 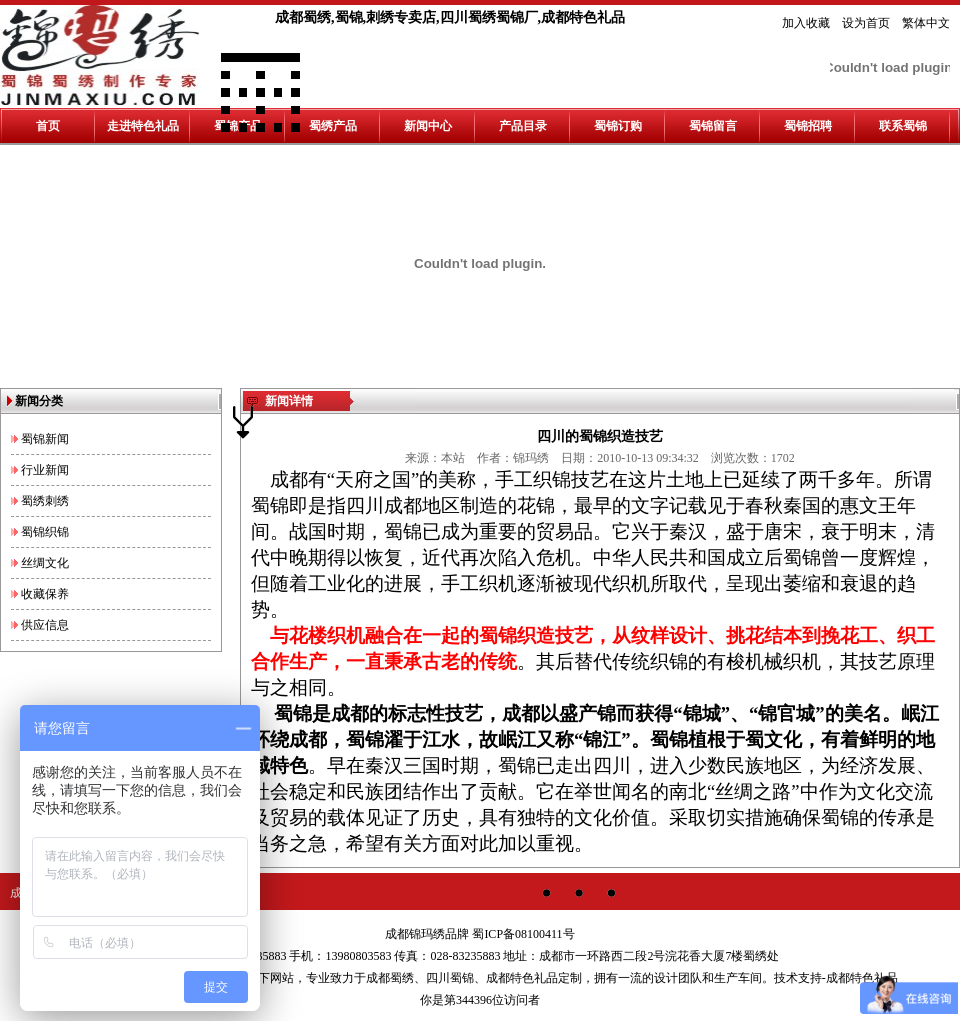 I want to click on merge branches or items together, so click(x=243, y=421).